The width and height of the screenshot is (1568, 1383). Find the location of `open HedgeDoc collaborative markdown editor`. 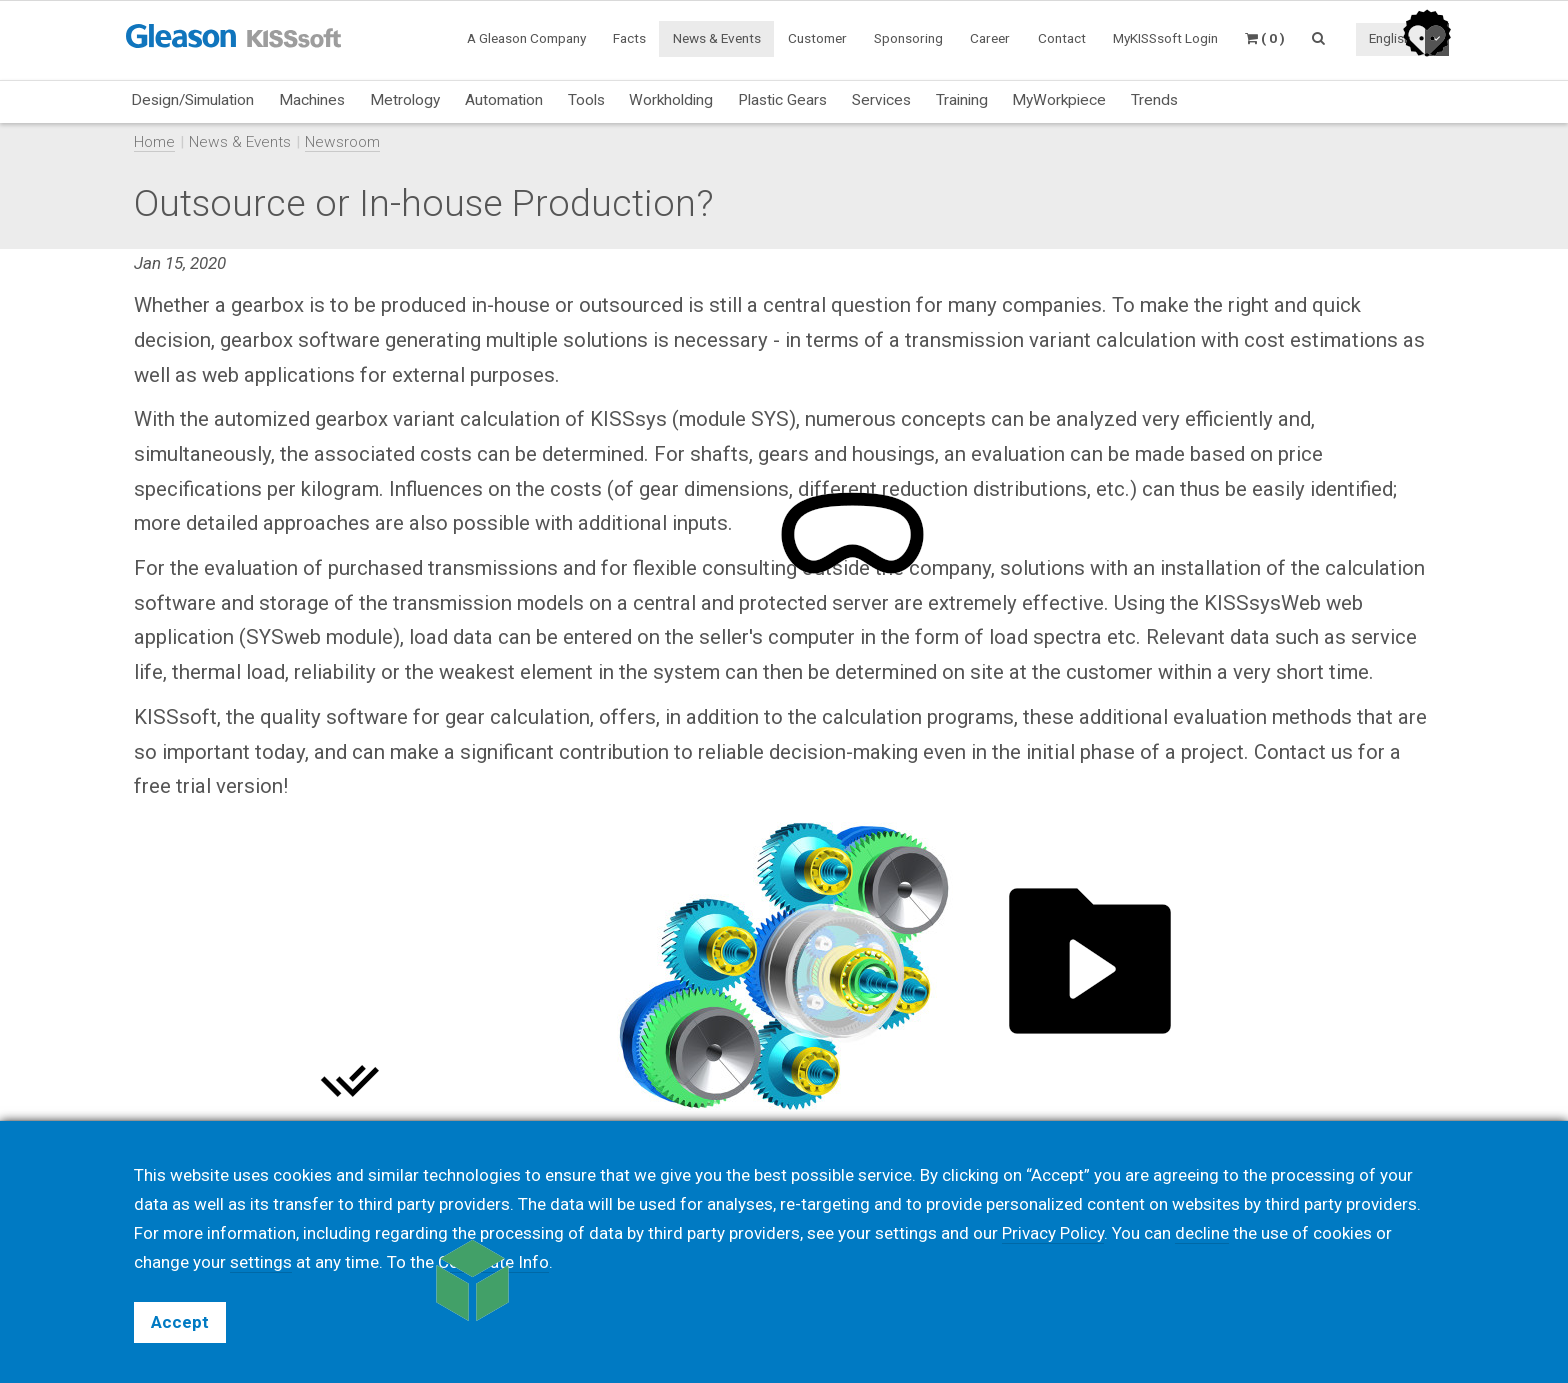

open HedgeDoc collaborative markdown editor is located at coordinates (1427, 33).